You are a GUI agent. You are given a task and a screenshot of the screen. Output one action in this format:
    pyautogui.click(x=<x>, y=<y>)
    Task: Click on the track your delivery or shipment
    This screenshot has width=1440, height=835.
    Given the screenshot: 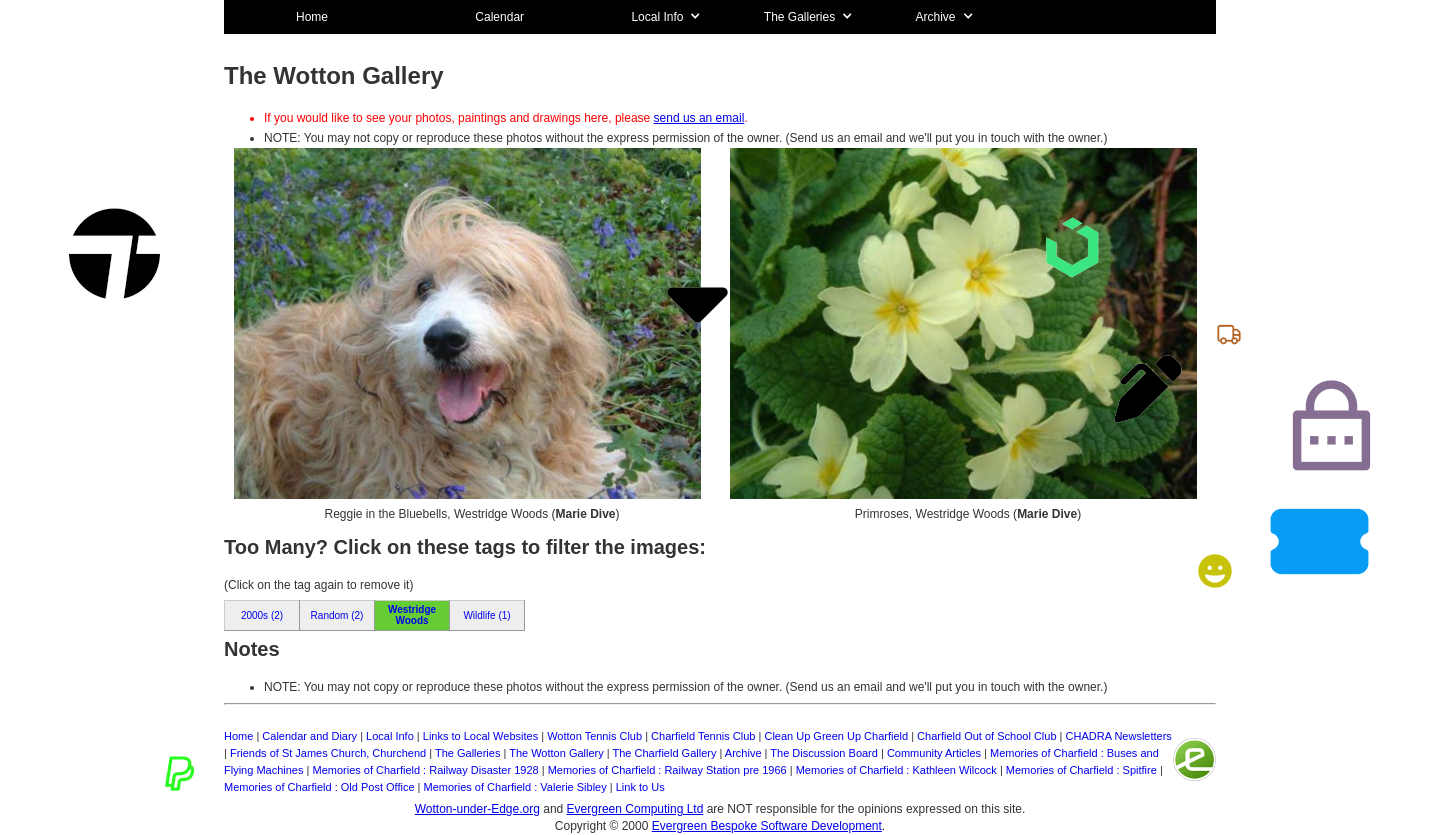 What is the action you would take?
    pyautogui.click(x=1229, y=334)
    